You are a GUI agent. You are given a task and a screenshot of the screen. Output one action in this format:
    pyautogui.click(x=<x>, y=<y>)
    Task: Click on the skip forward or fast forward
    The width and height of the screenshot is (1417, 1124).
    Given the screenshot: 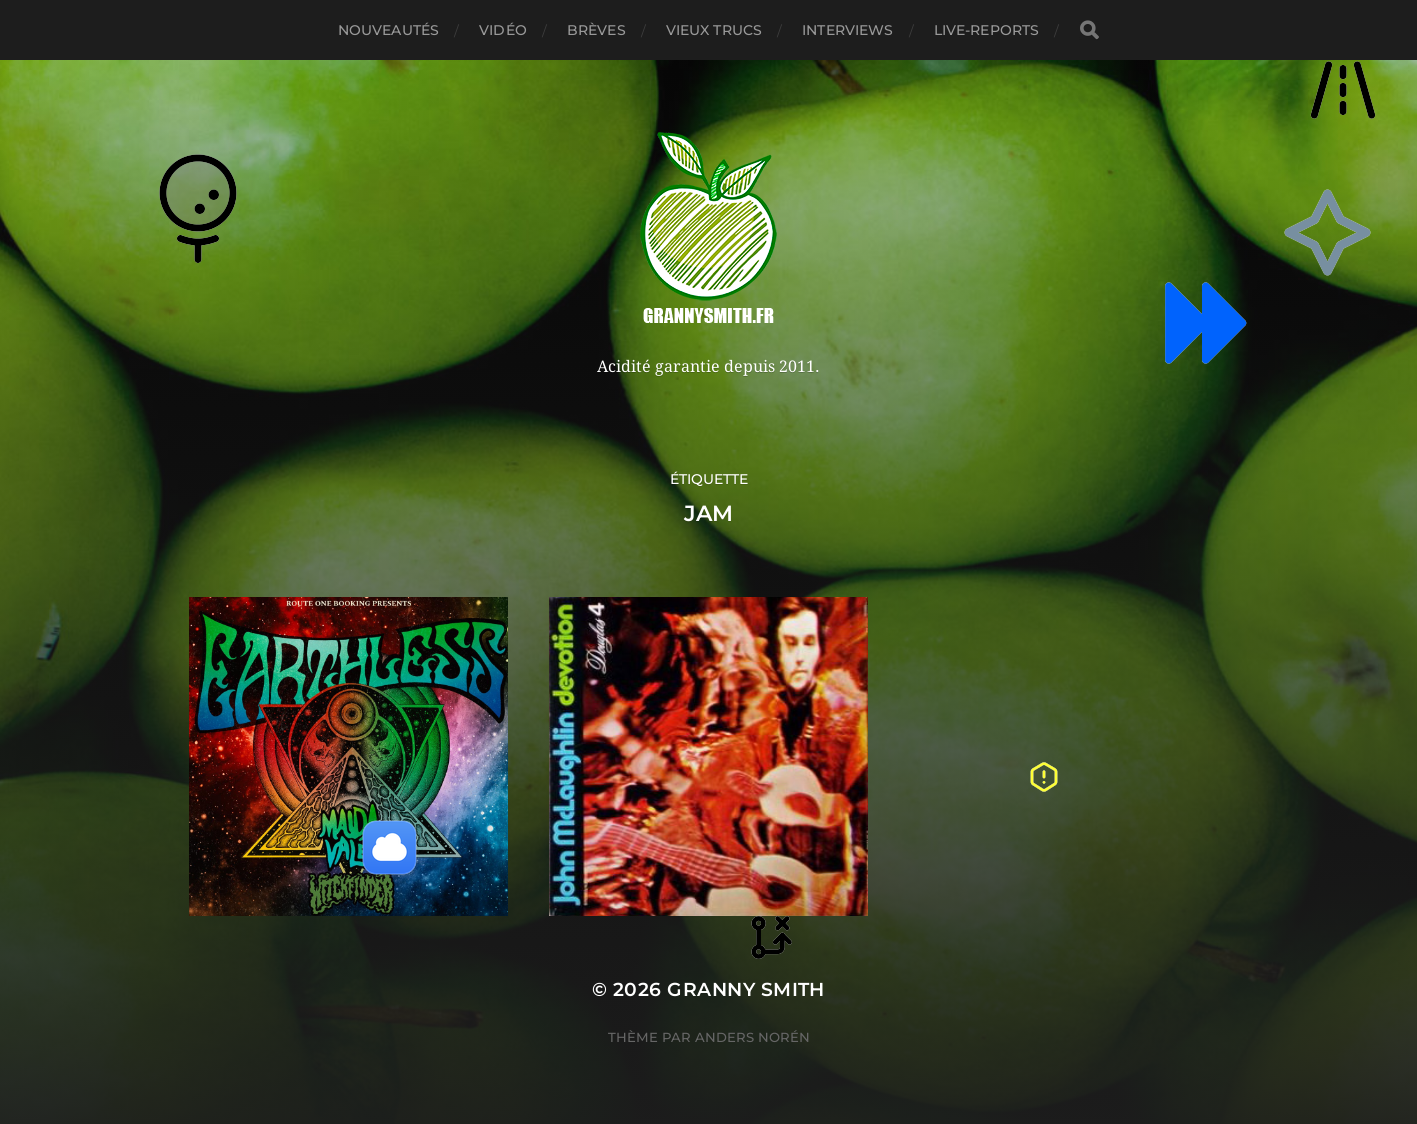 What is the action you would take?
    pyautogui.click(x=1202, y=323)
    